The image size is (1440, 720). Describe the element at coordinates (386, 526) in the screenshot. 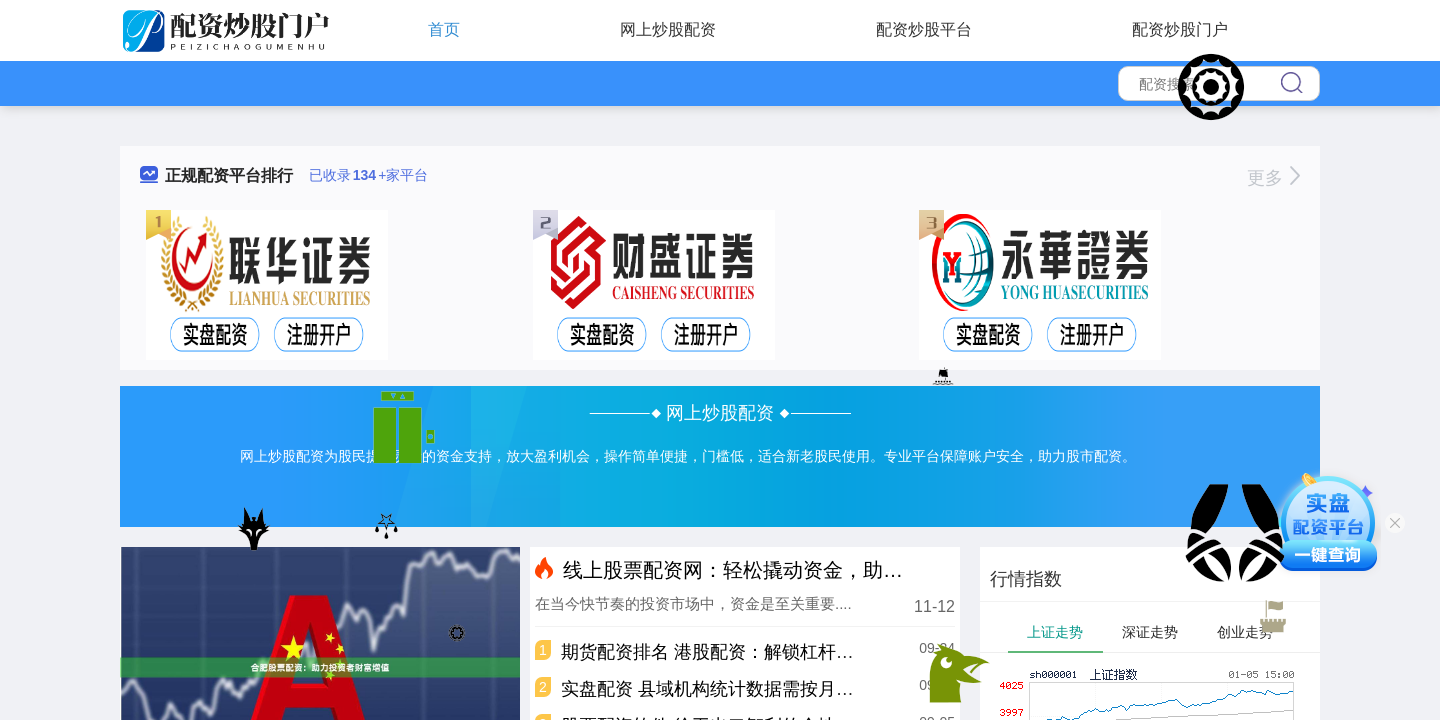

I see `indicates a dissolving or expiring bonus` at that location.